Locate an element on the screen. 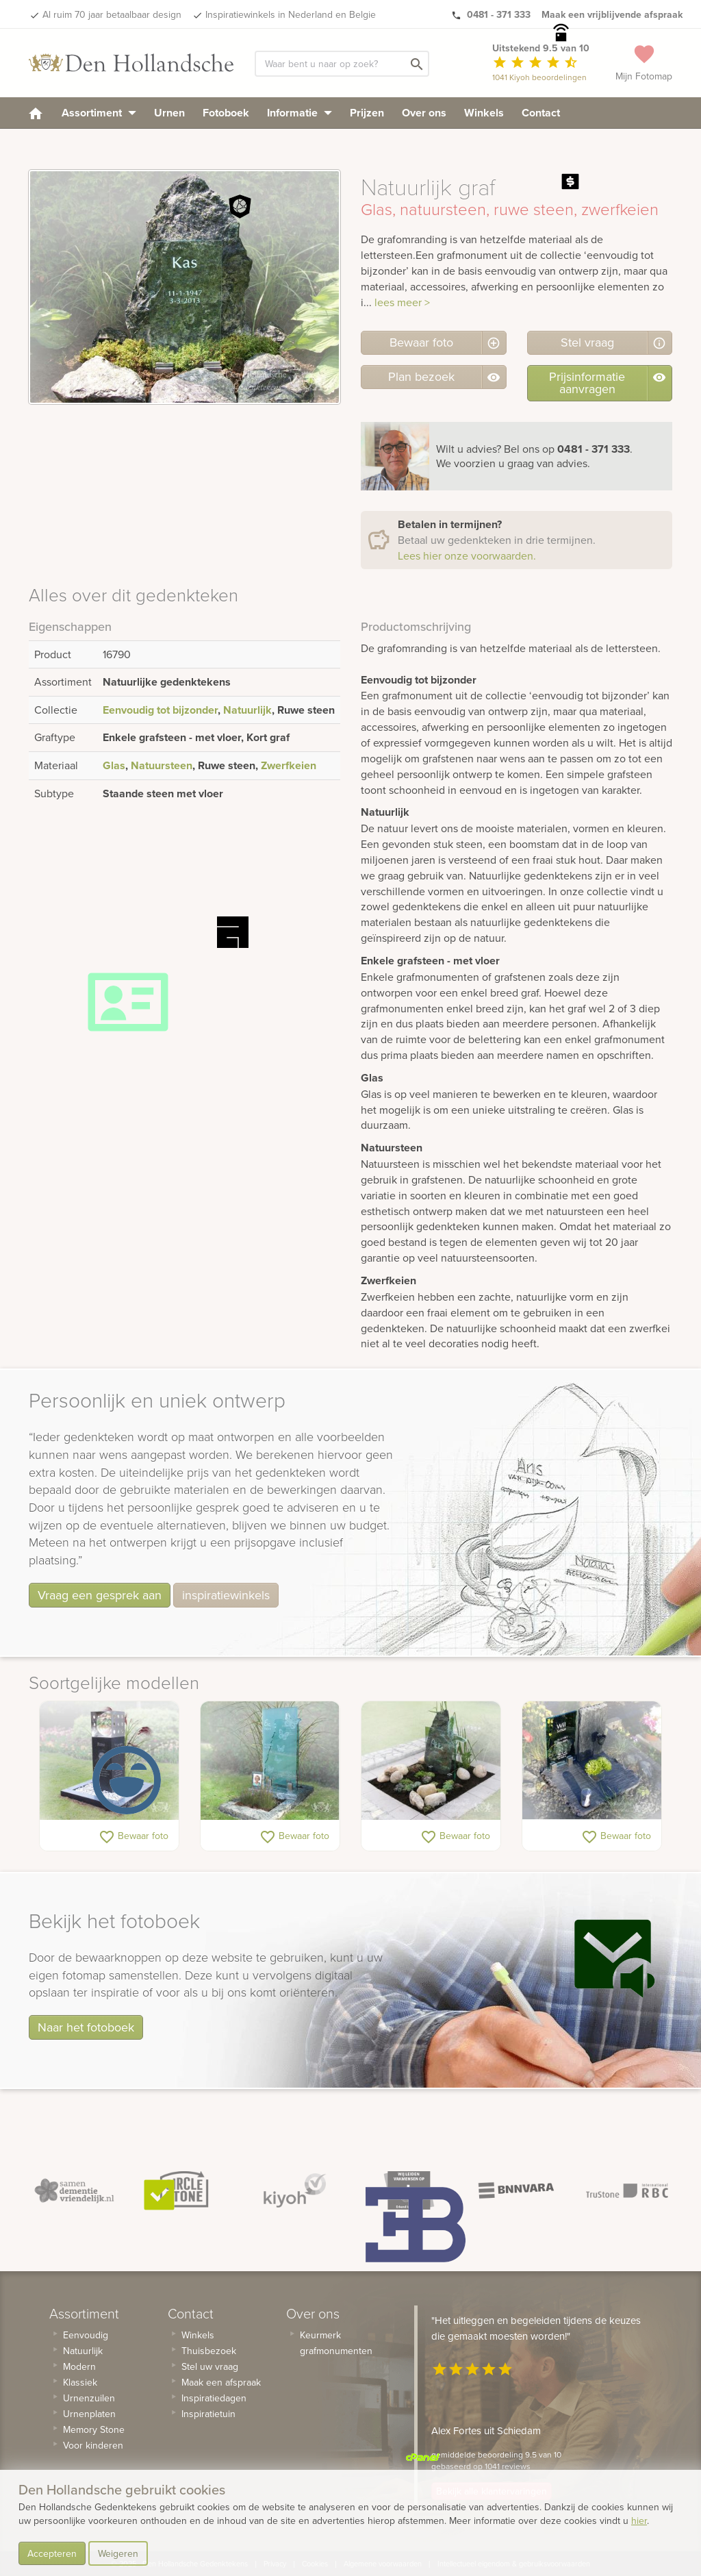 Image resolution: width=701 pixels, height=2576 pixels. bugatti brand logo is located at coordinates (416, 2225).